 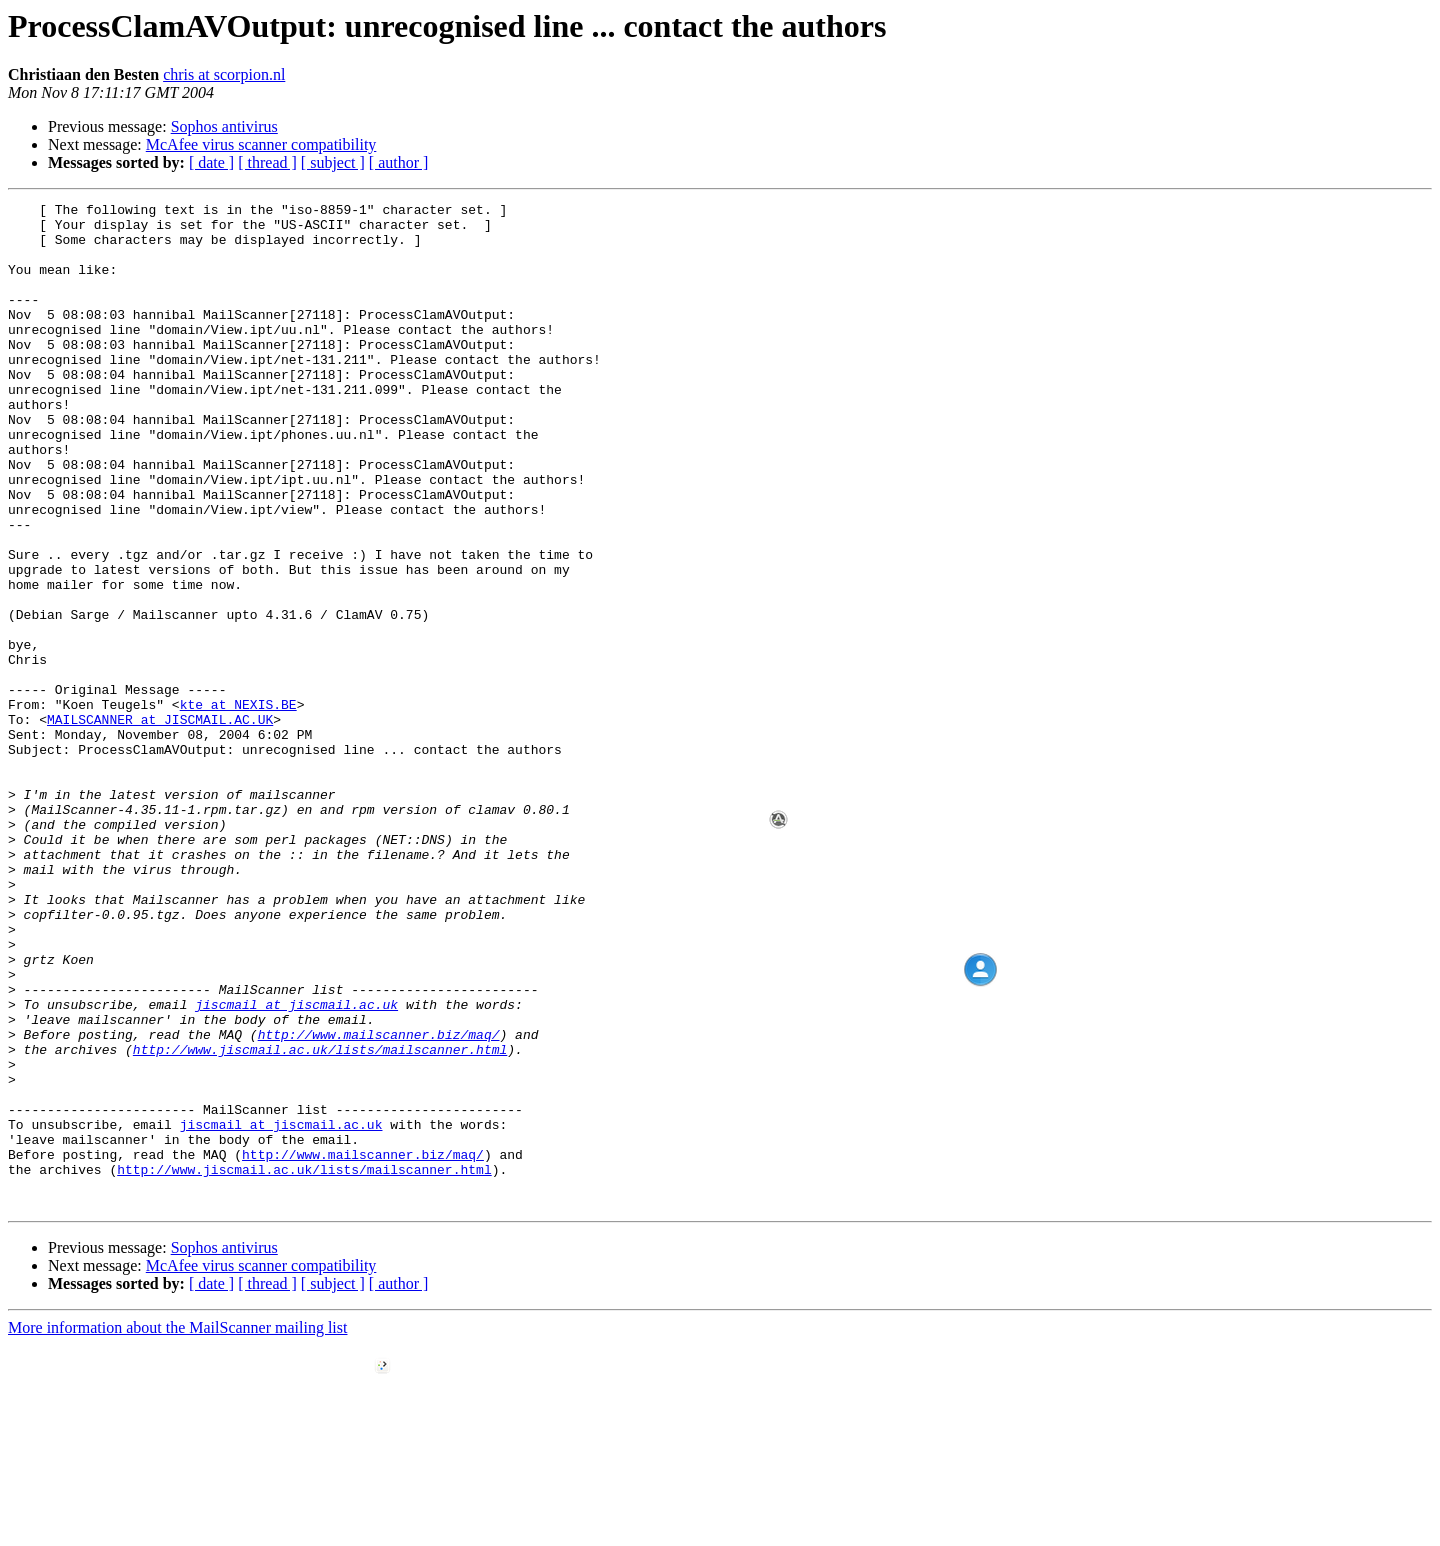 What do you see at coordinates (778, 819) in the screenshot?
I see `open the software update manager` at bounding box center [778, 819].